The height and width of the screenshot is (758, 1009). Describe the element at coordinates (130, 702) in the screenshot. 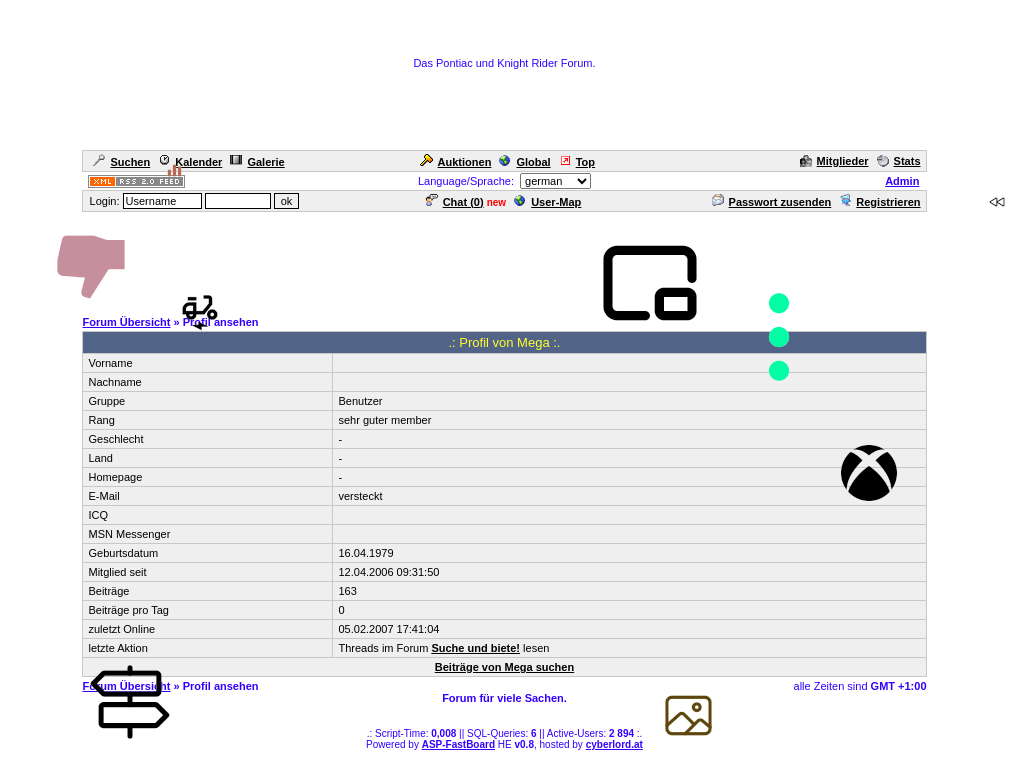

I see `navigate to directions or wayfinding options` at that location.